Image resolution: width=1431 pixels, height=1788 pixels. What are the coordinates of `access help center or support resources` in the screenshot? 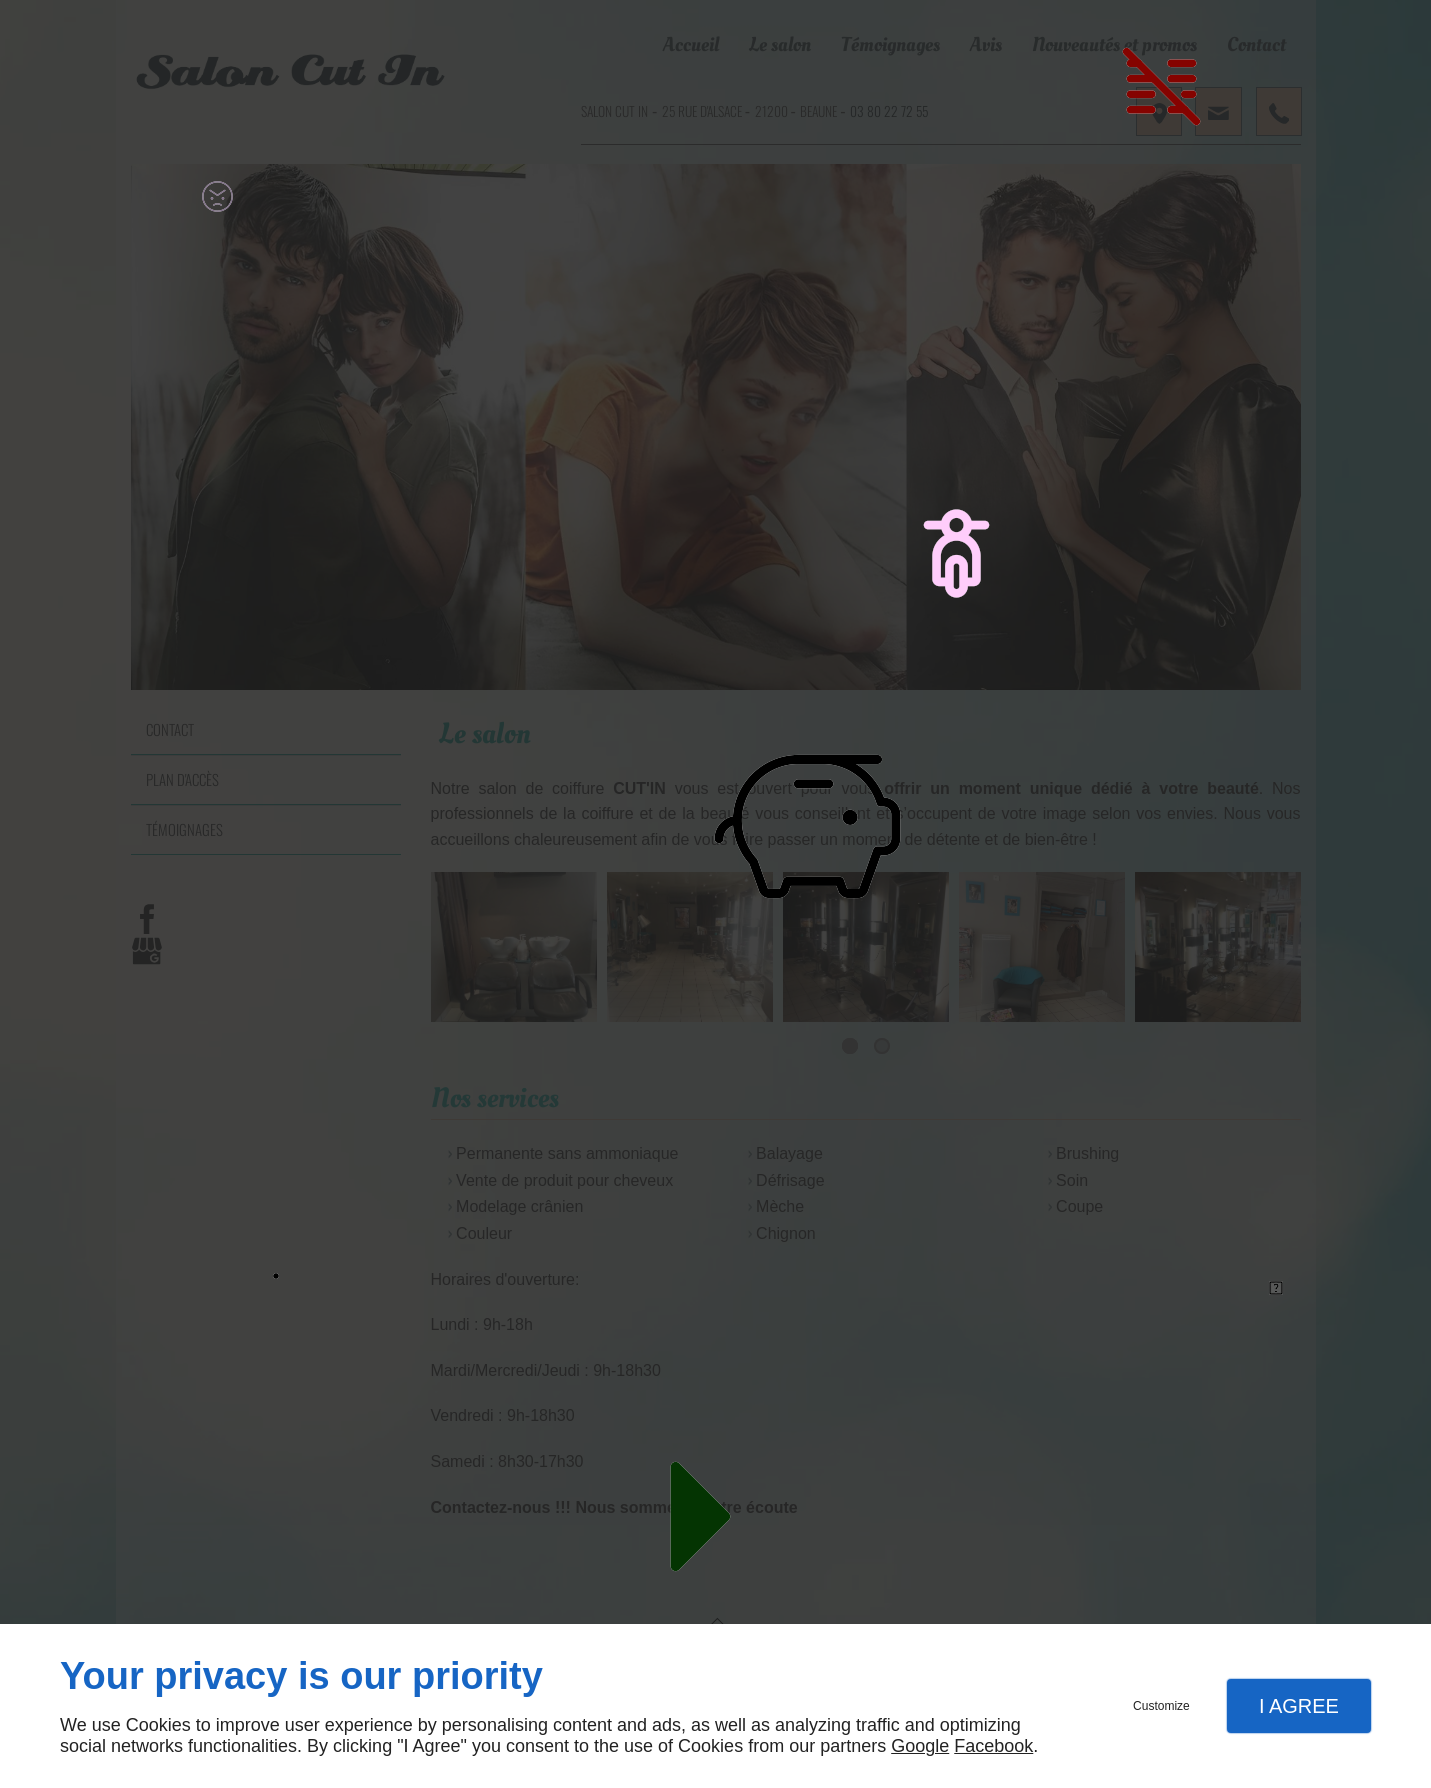 It's located at (1276, 1288).